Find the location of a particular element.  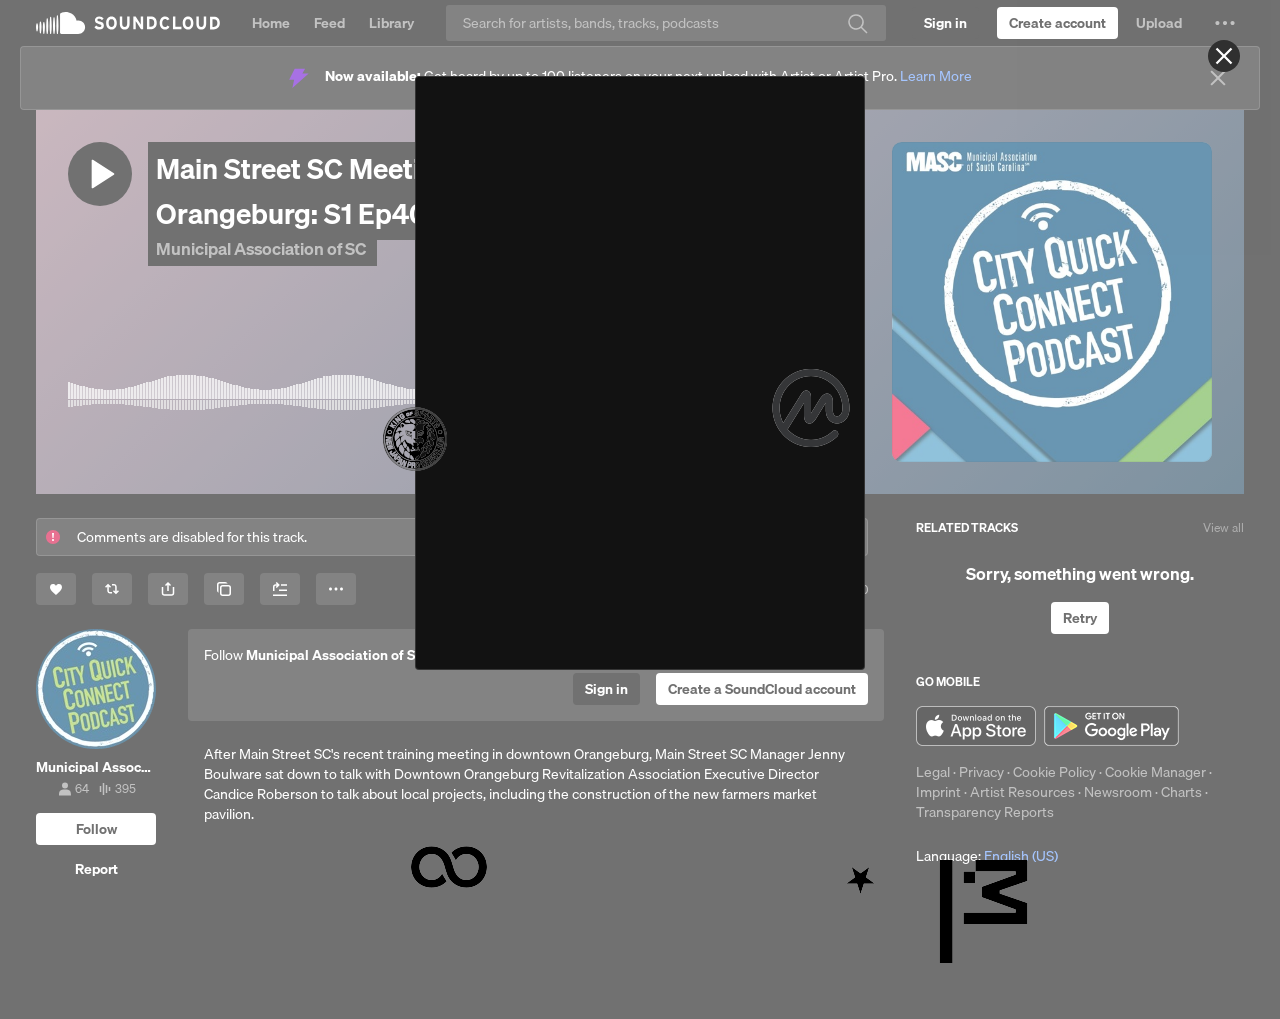

open CoinMarketCap app is located at coordinates (811, 408).